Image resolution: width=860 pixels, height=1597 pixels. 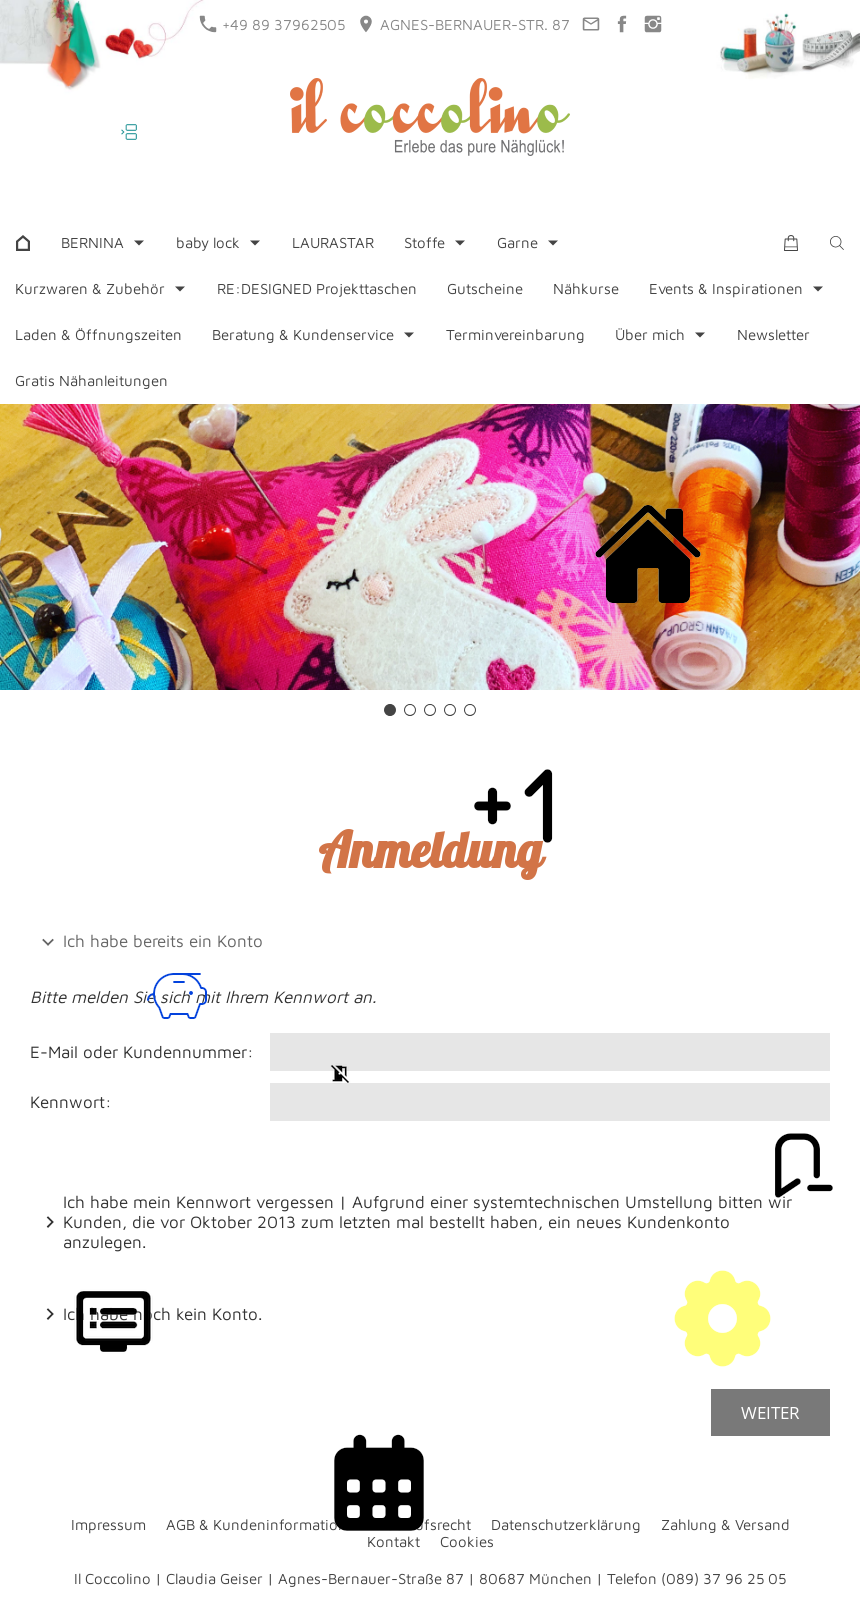 What do you see at coordinates (379, 1486) in the screenshot?
I see `view calendar with scheduled events` at bounding box center [379, 1486].